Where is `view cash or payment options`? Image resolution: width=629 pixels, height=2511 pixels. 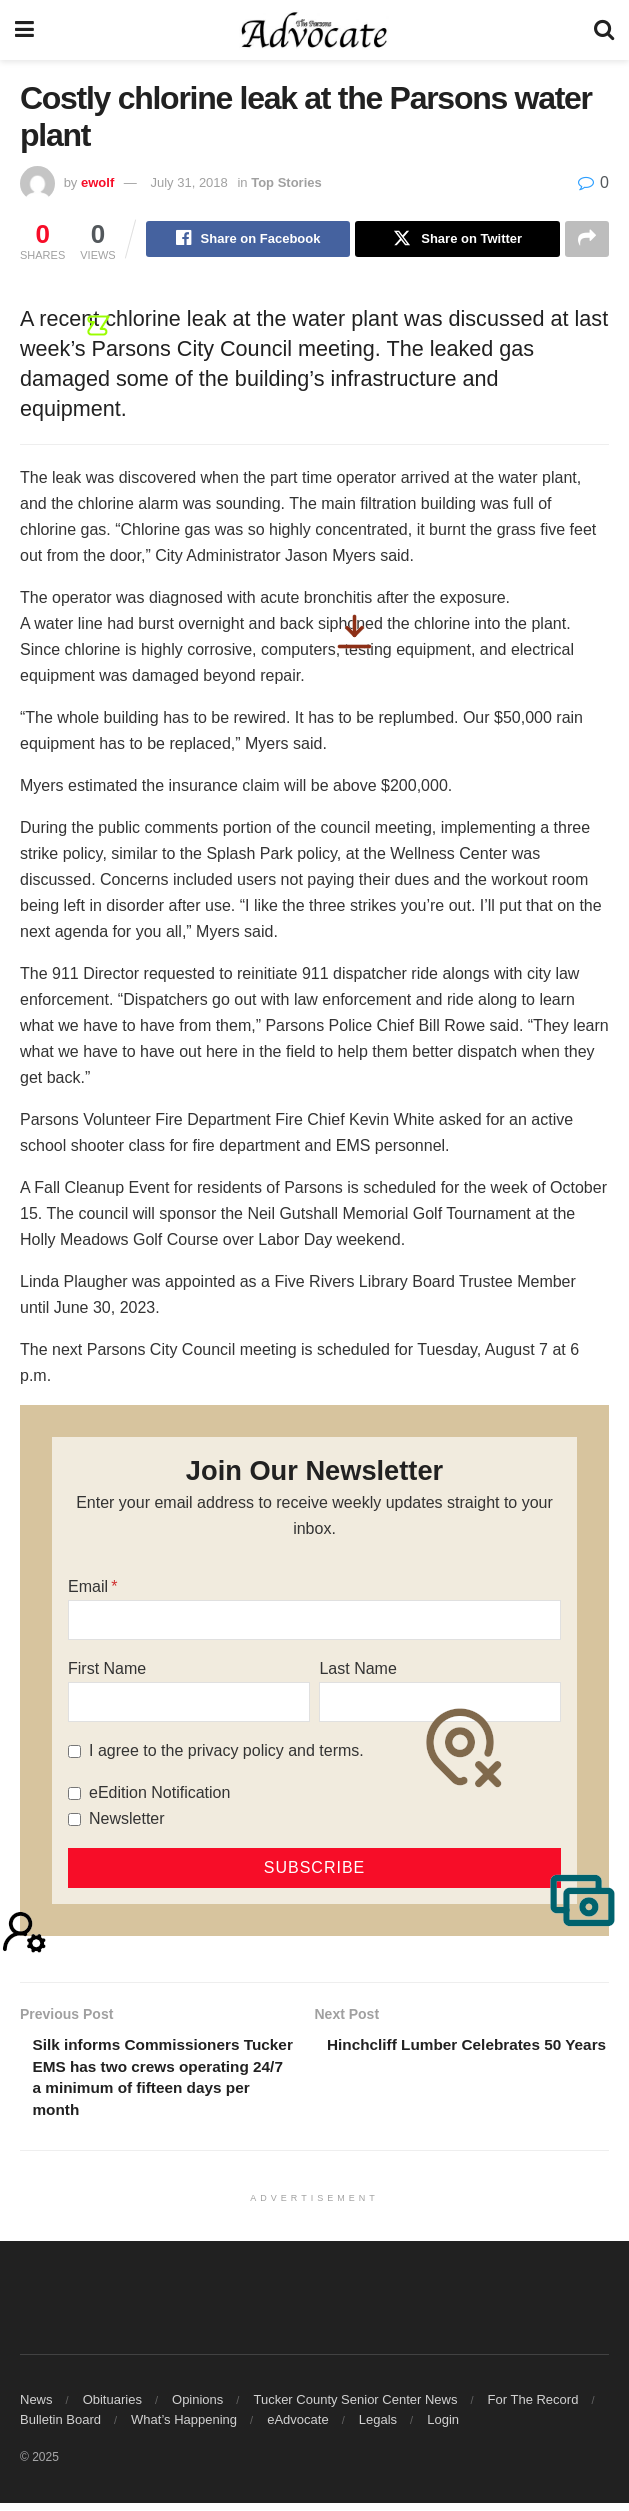
view cash or payment options is located at coordinates (582, 1900).